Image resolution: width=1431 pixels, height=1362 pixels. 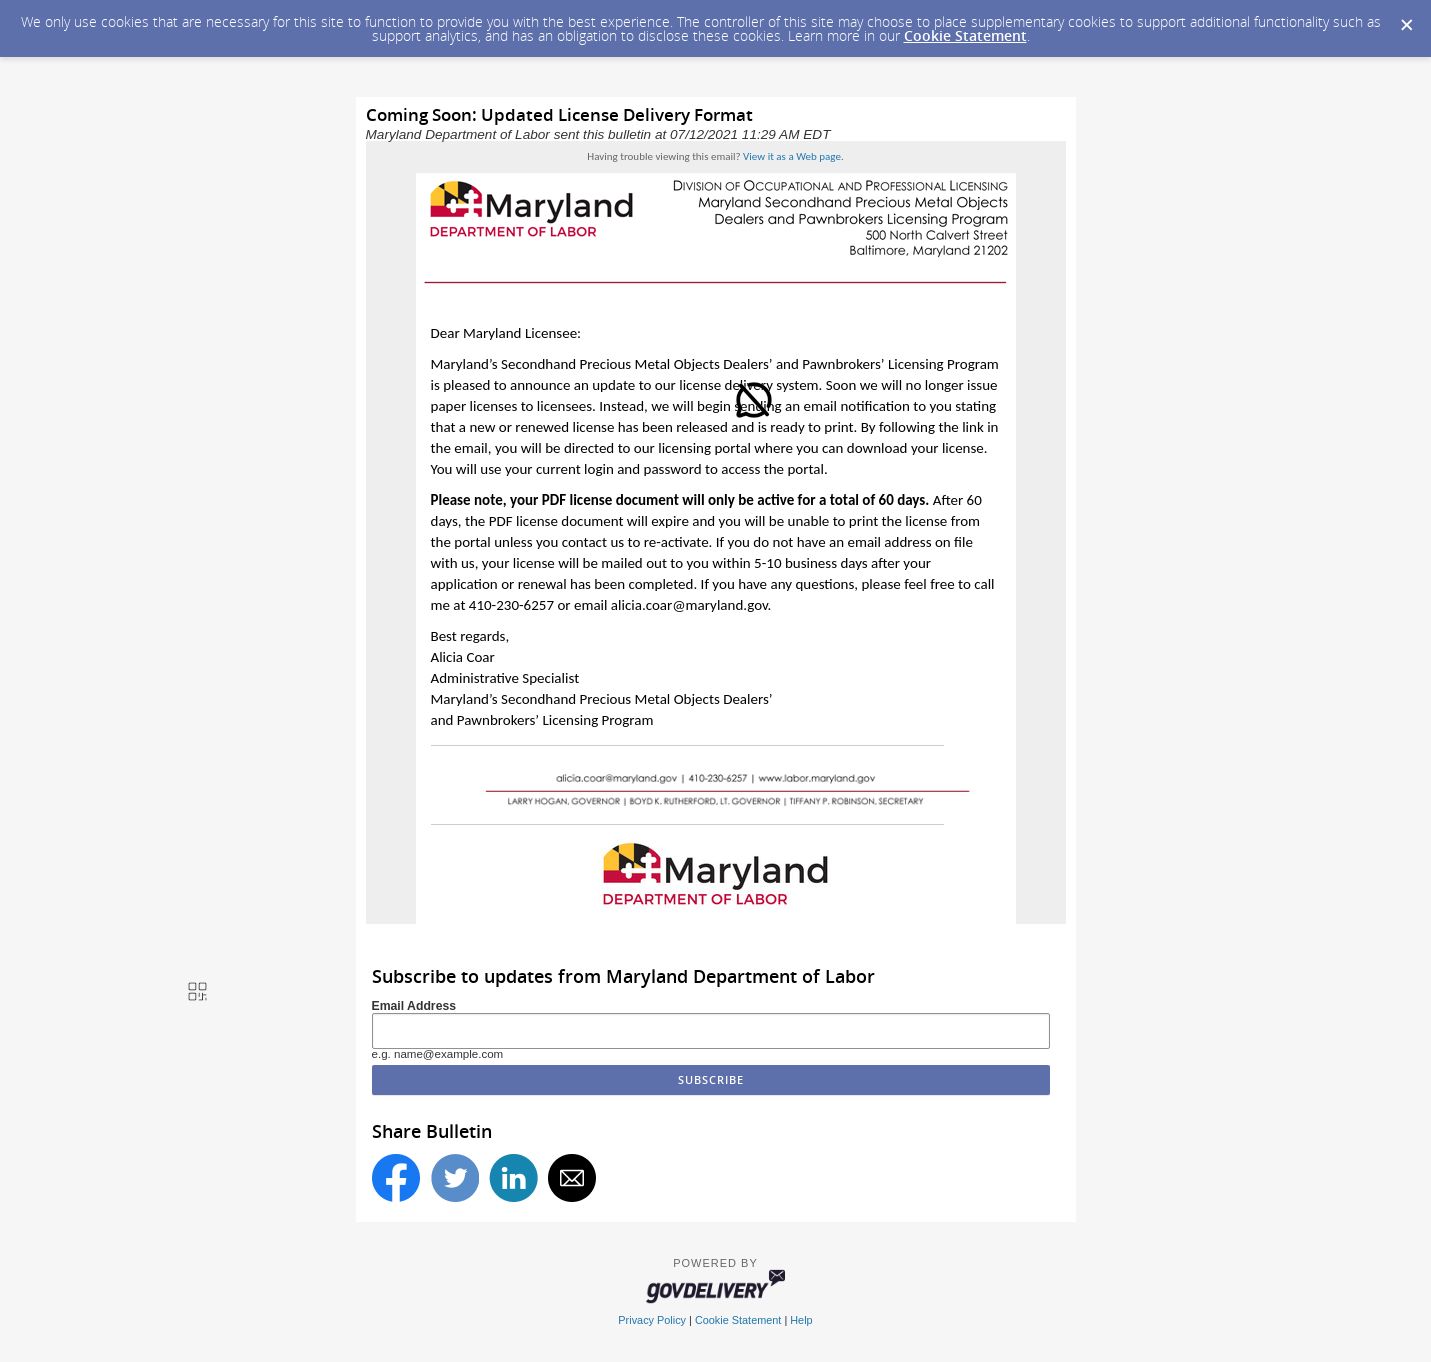 I want to click on mute or disable chat notifications, so click(x=754, y=400).